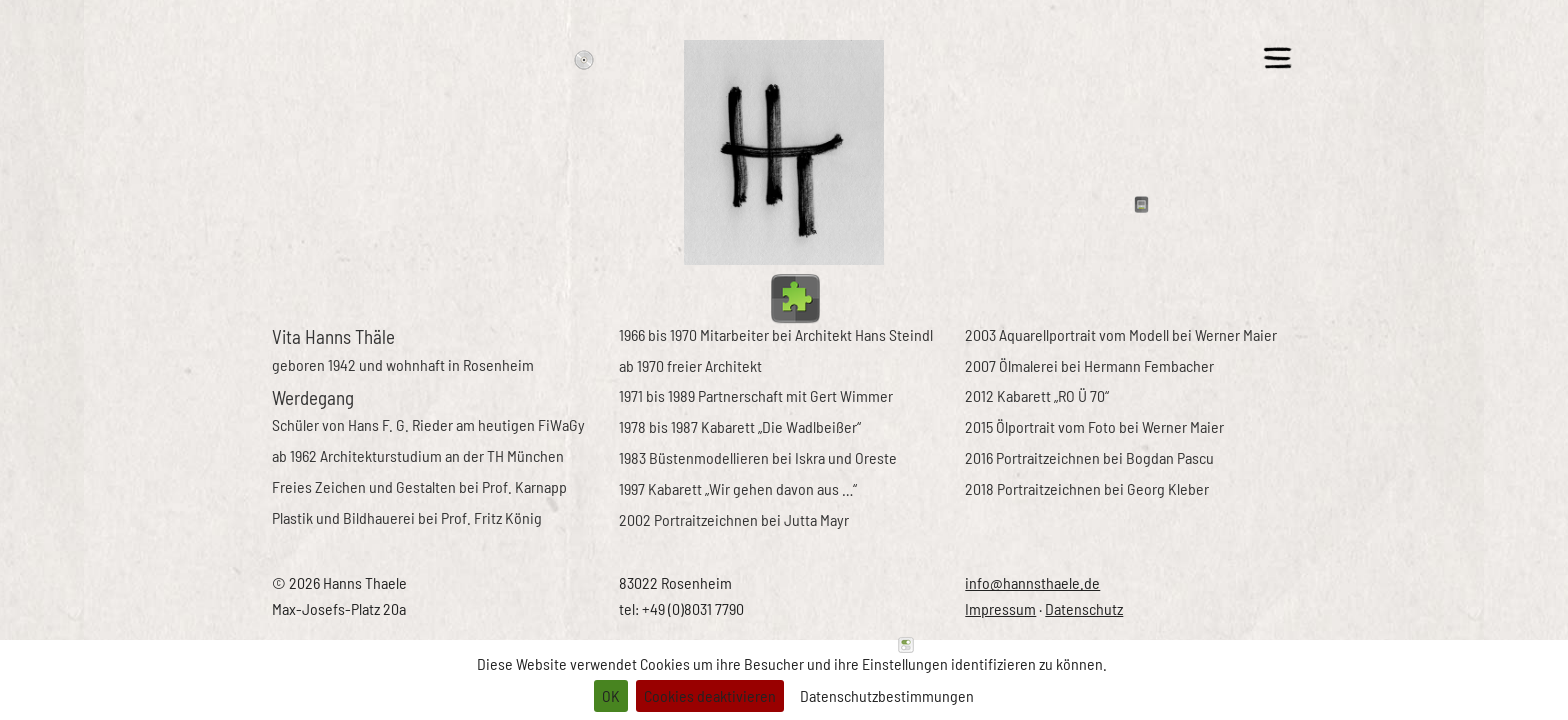 This screenshot has width=1568, height=720. What do you see at coordinates (584, 60) in the screenshot?
I see `access optical disc drive or CD/DVD media` at bounding box center [584, 60].